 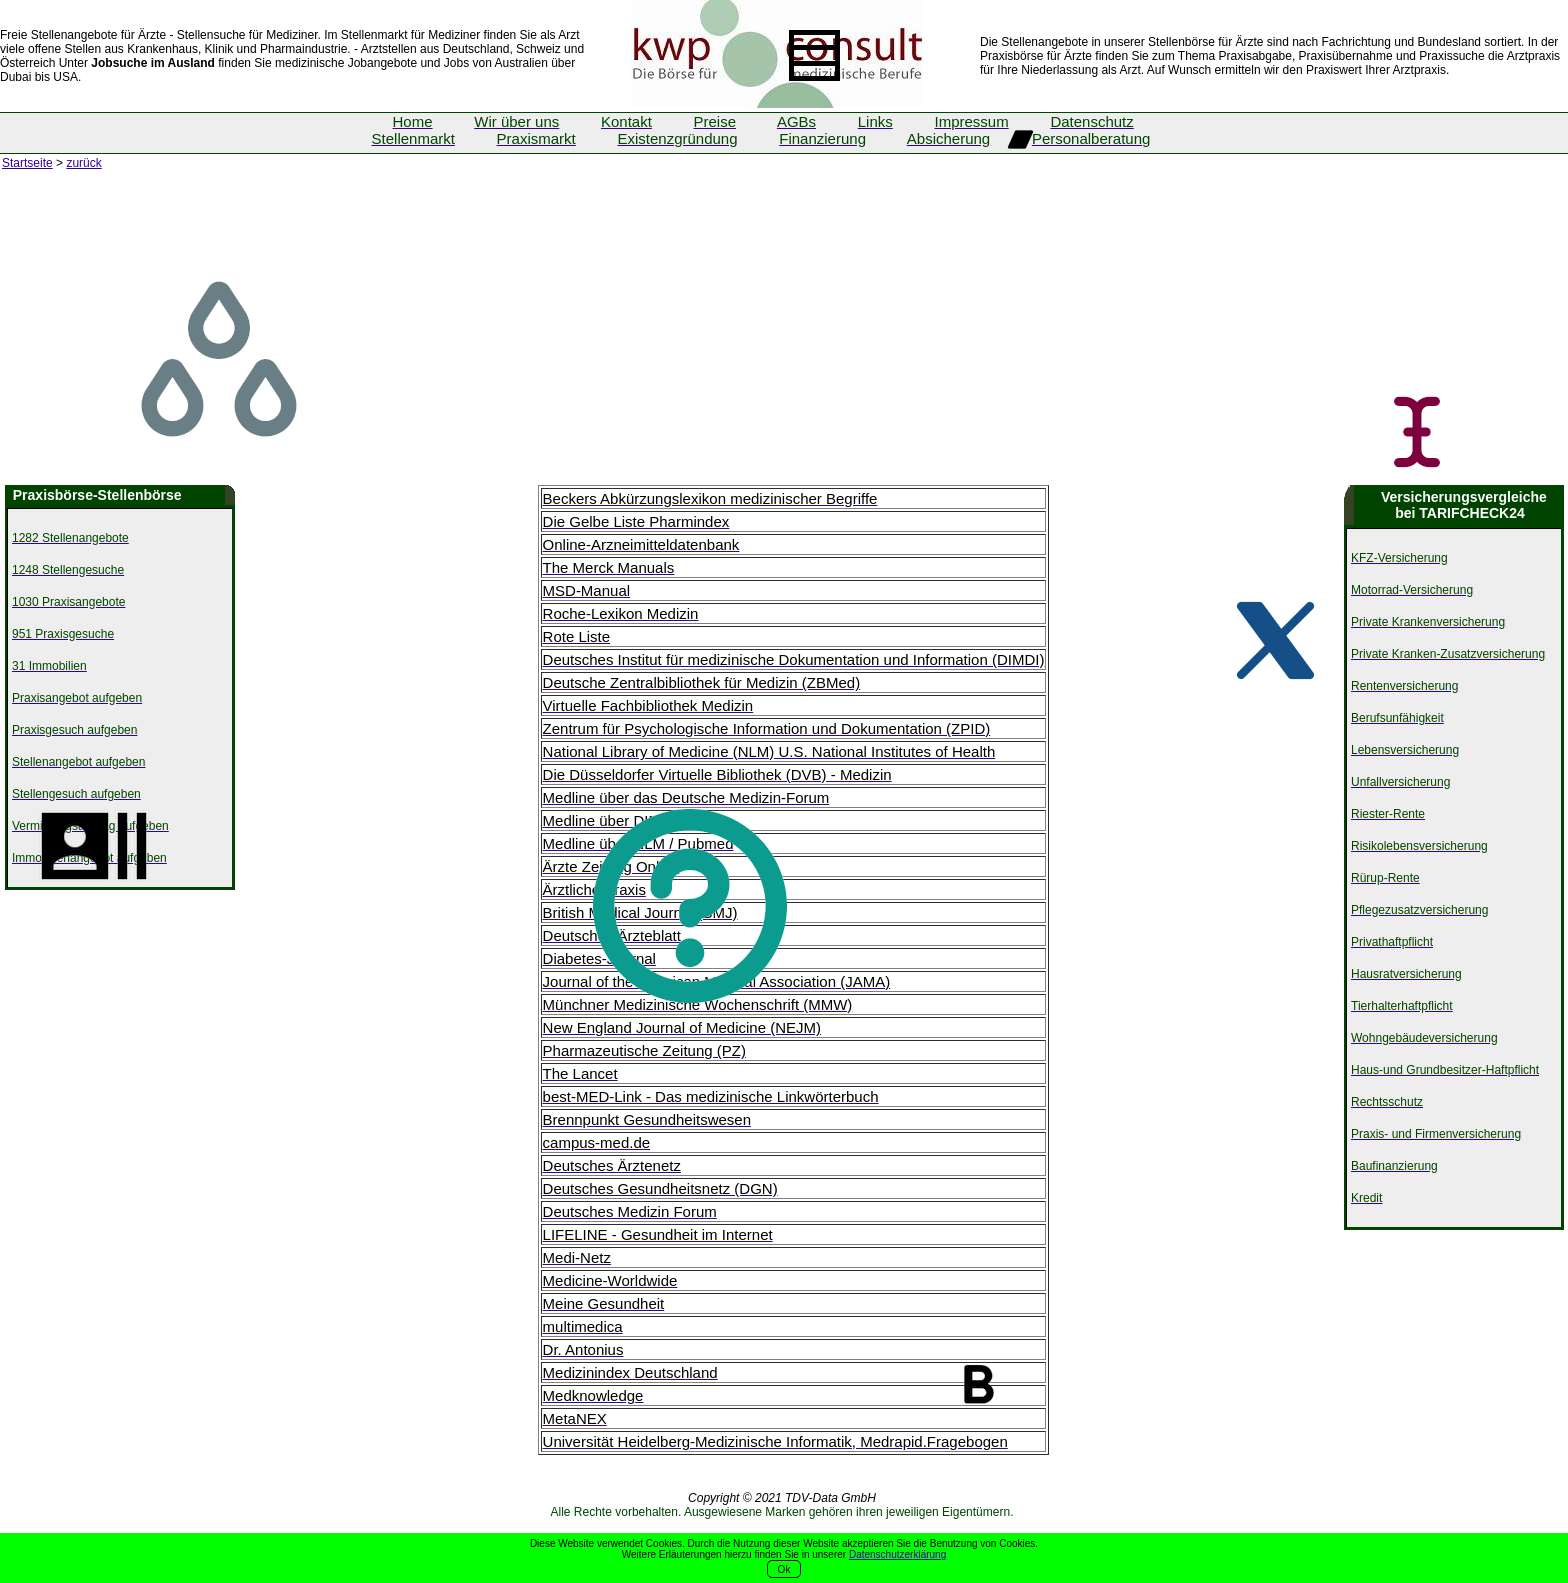 What do you see at coordinates (690, 906) in the screenshot?
I see `access help or FAQ section` at bounding box center [690, 906].